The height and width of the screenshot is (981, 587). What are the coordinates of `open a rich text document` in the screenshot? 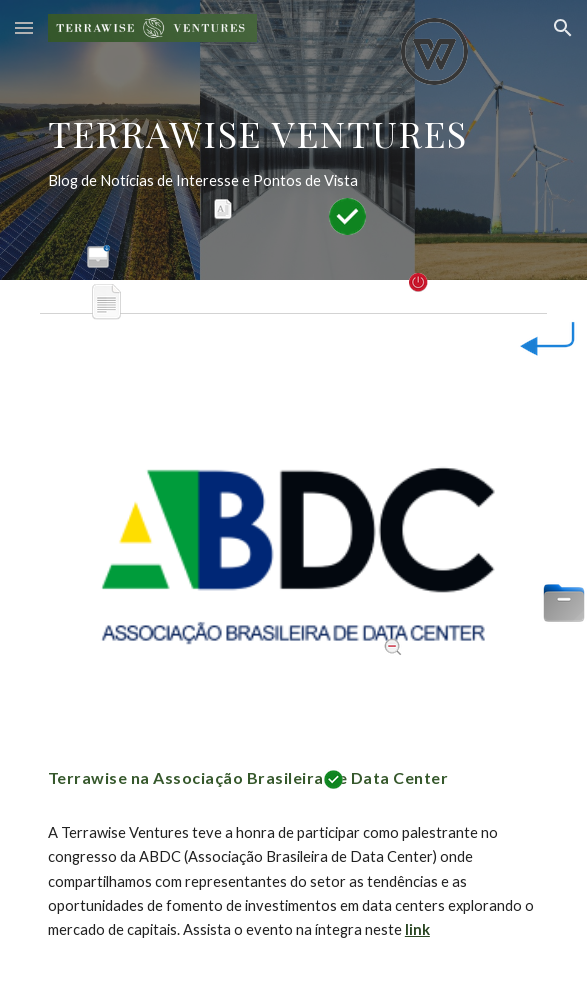 It's located at (223, 209).